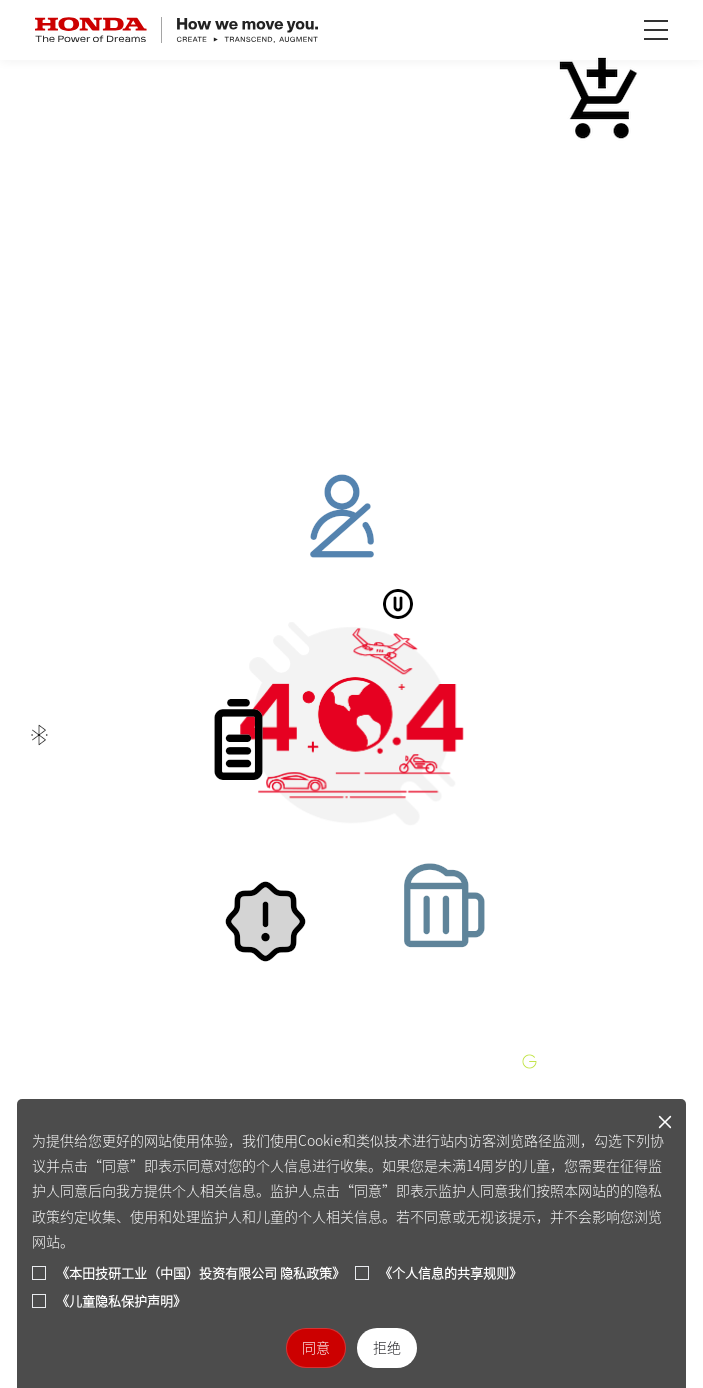 The height and width of the screenshot is (1388, 703). I want to click on add item to shopping cart, so click(602, 100).